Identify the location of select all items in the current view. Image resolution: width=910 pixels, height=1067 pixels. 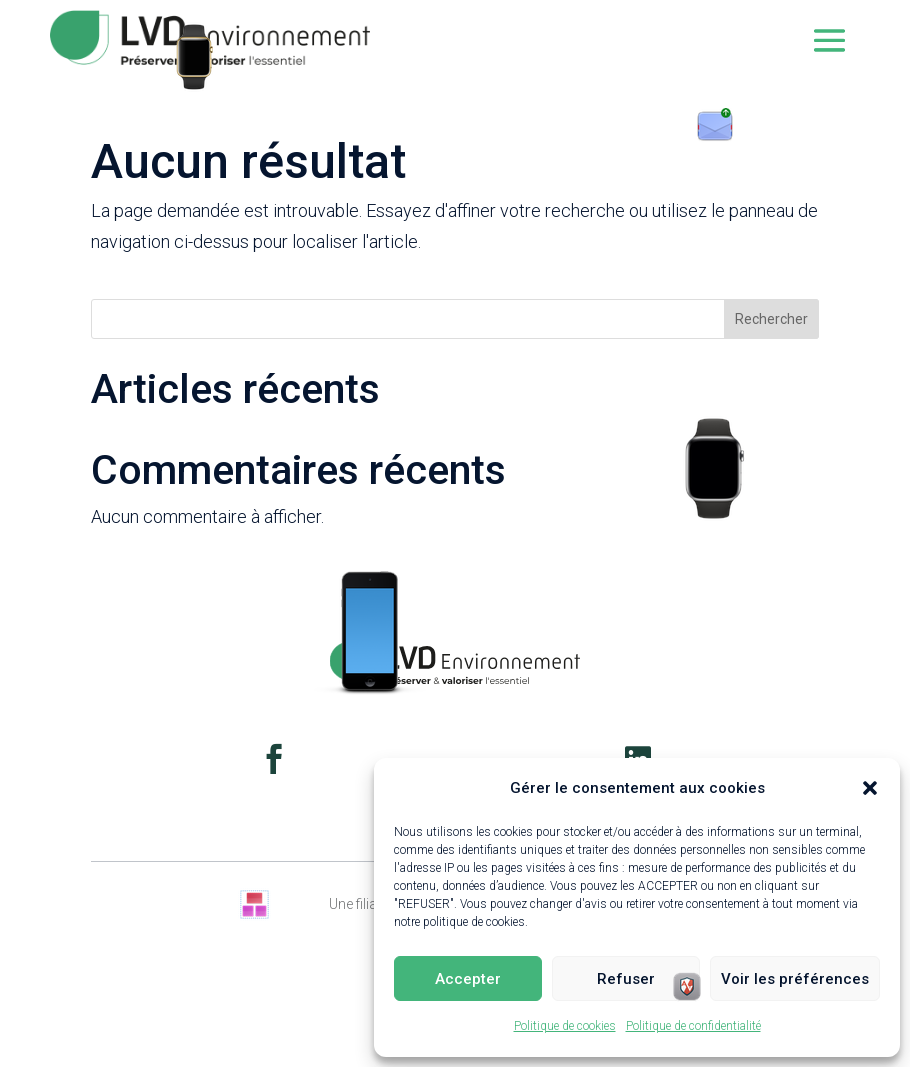
(254, 904).